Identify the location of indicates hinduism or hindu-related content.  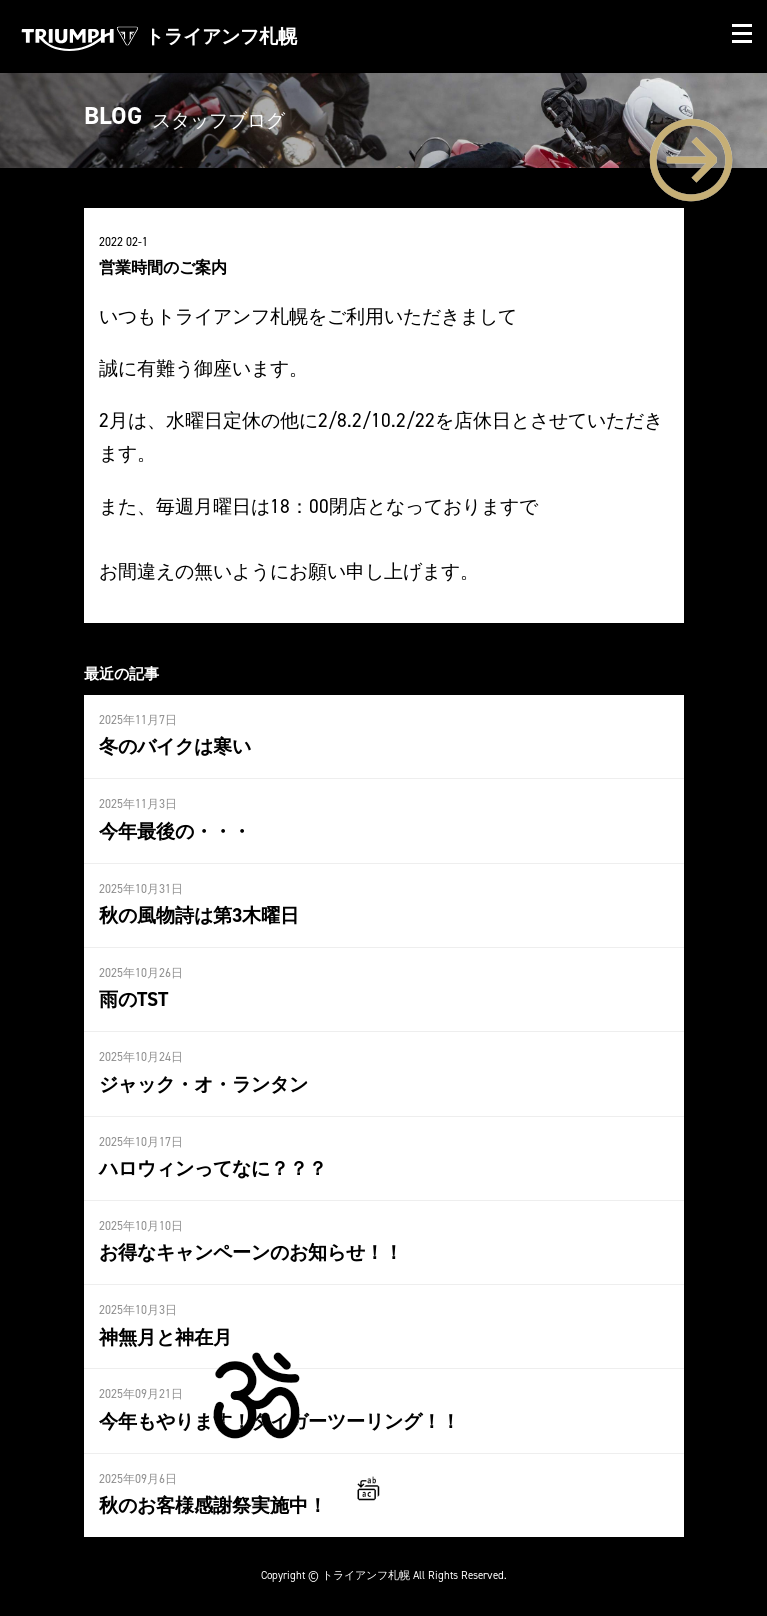
(256, 1395).